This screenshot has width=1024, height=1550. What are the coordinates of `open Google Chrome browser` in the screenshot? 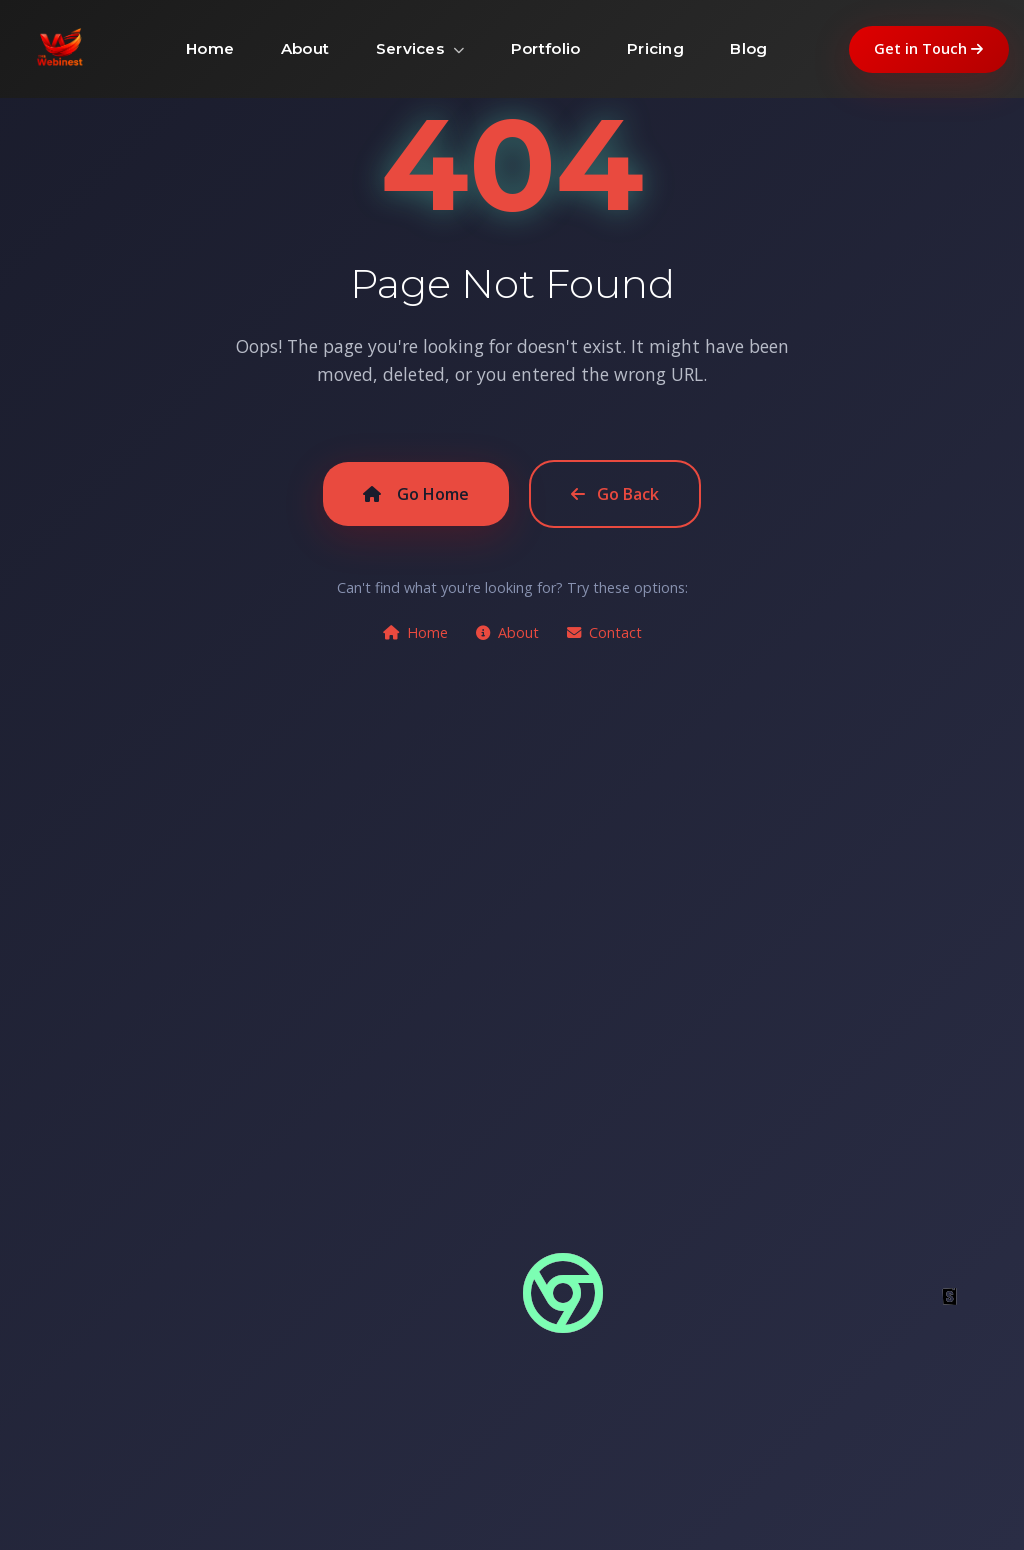 It's located at (563, 1293).